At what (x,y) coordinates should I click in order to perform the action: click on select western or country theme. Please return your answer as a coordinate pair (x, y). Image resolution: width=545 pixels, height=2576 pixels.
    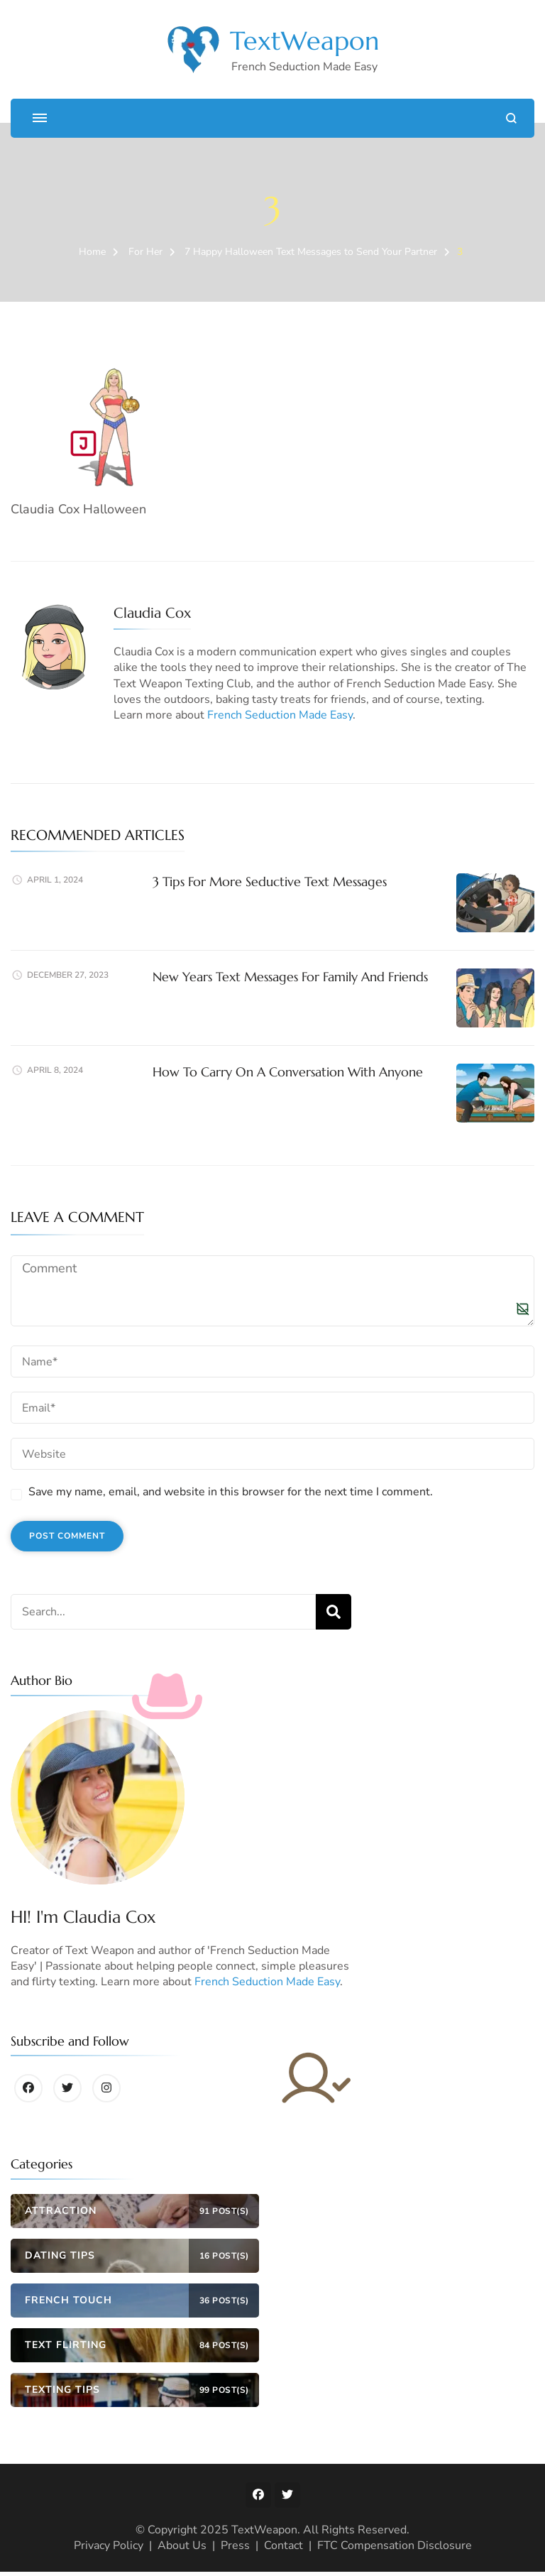
    Looking at the image, I should click on (167, 1698).